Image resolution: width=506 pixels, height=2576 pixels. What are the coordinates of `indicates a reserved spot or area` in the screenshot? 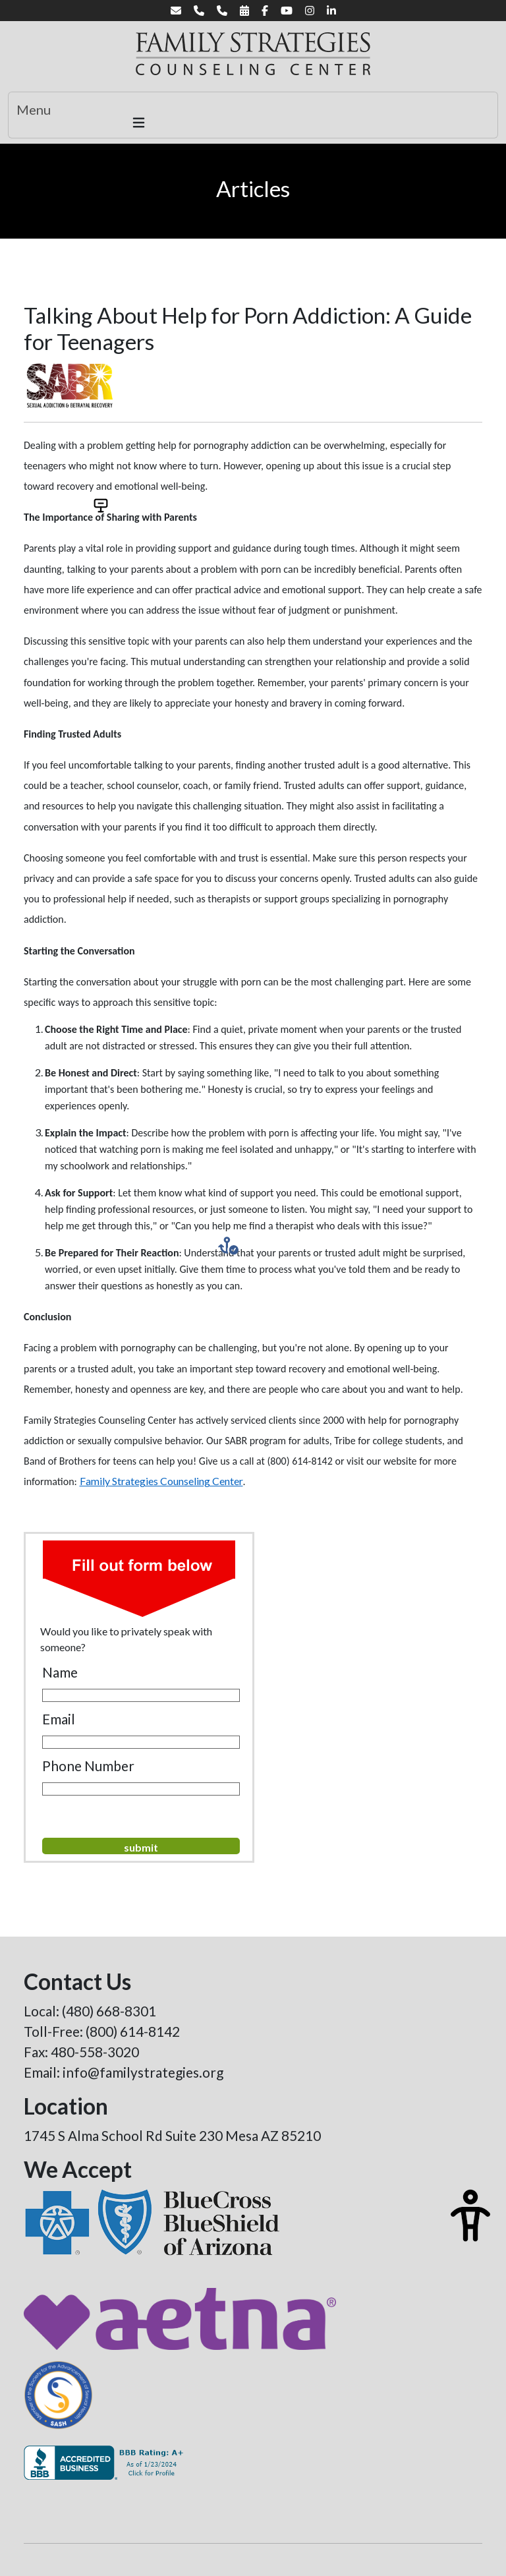 It's located at (101, 506).